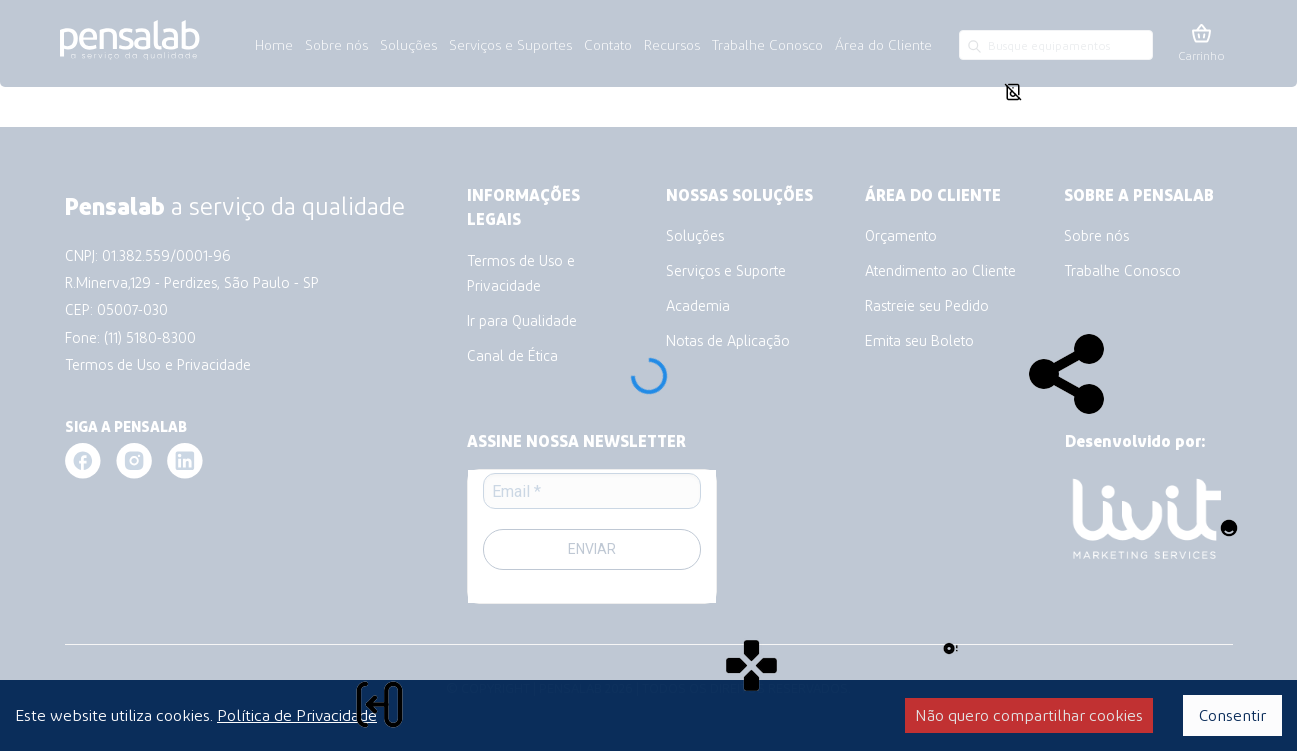  What do you see at coordinates (950, 648) in the screenshot?
I see `indicates storage disc is full` at bounding box center [950, 648].